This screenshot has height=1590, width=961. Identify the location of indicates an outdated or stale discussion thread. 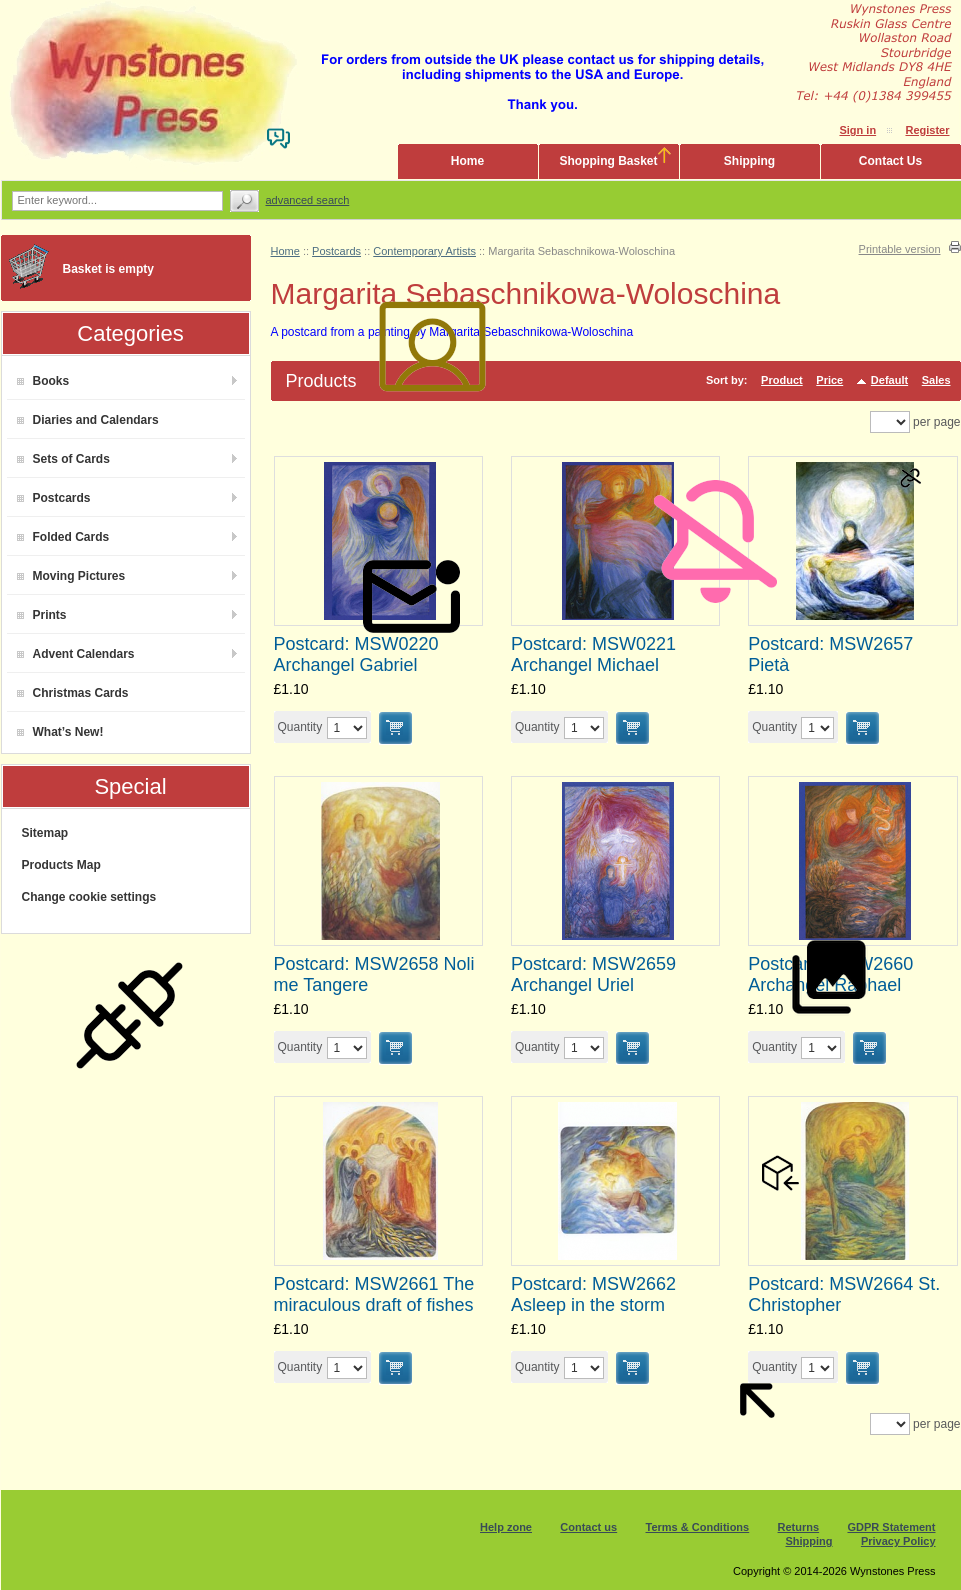
(278, 138).